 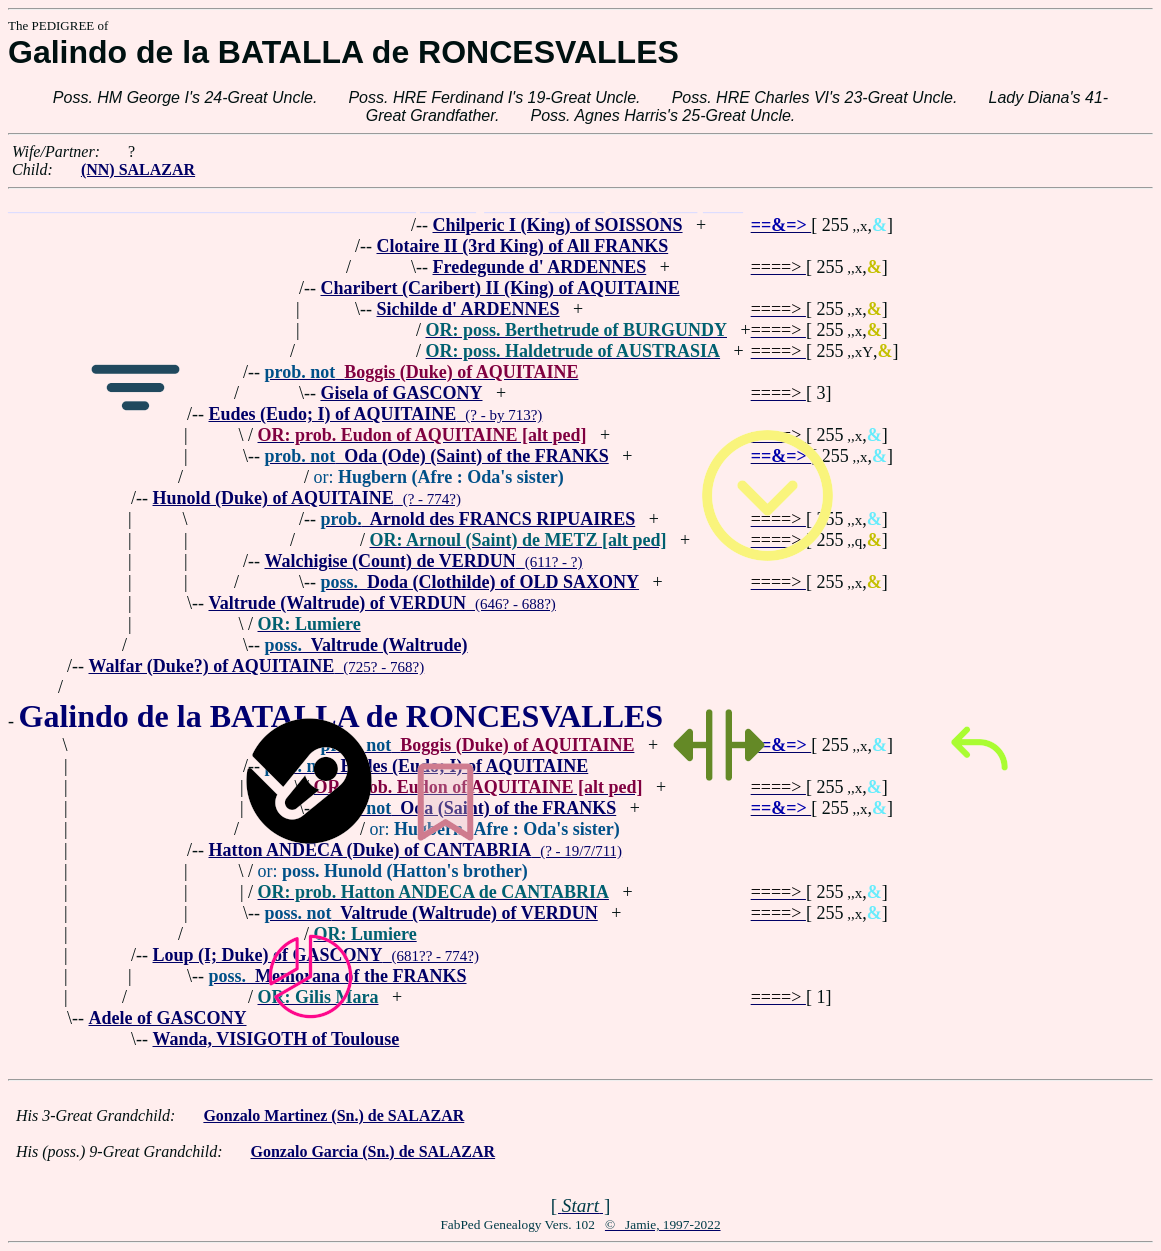 What do you see at coordinates (979, 748) in the screenshot?
I see `reply to a message` at bounding box center [979, 748].